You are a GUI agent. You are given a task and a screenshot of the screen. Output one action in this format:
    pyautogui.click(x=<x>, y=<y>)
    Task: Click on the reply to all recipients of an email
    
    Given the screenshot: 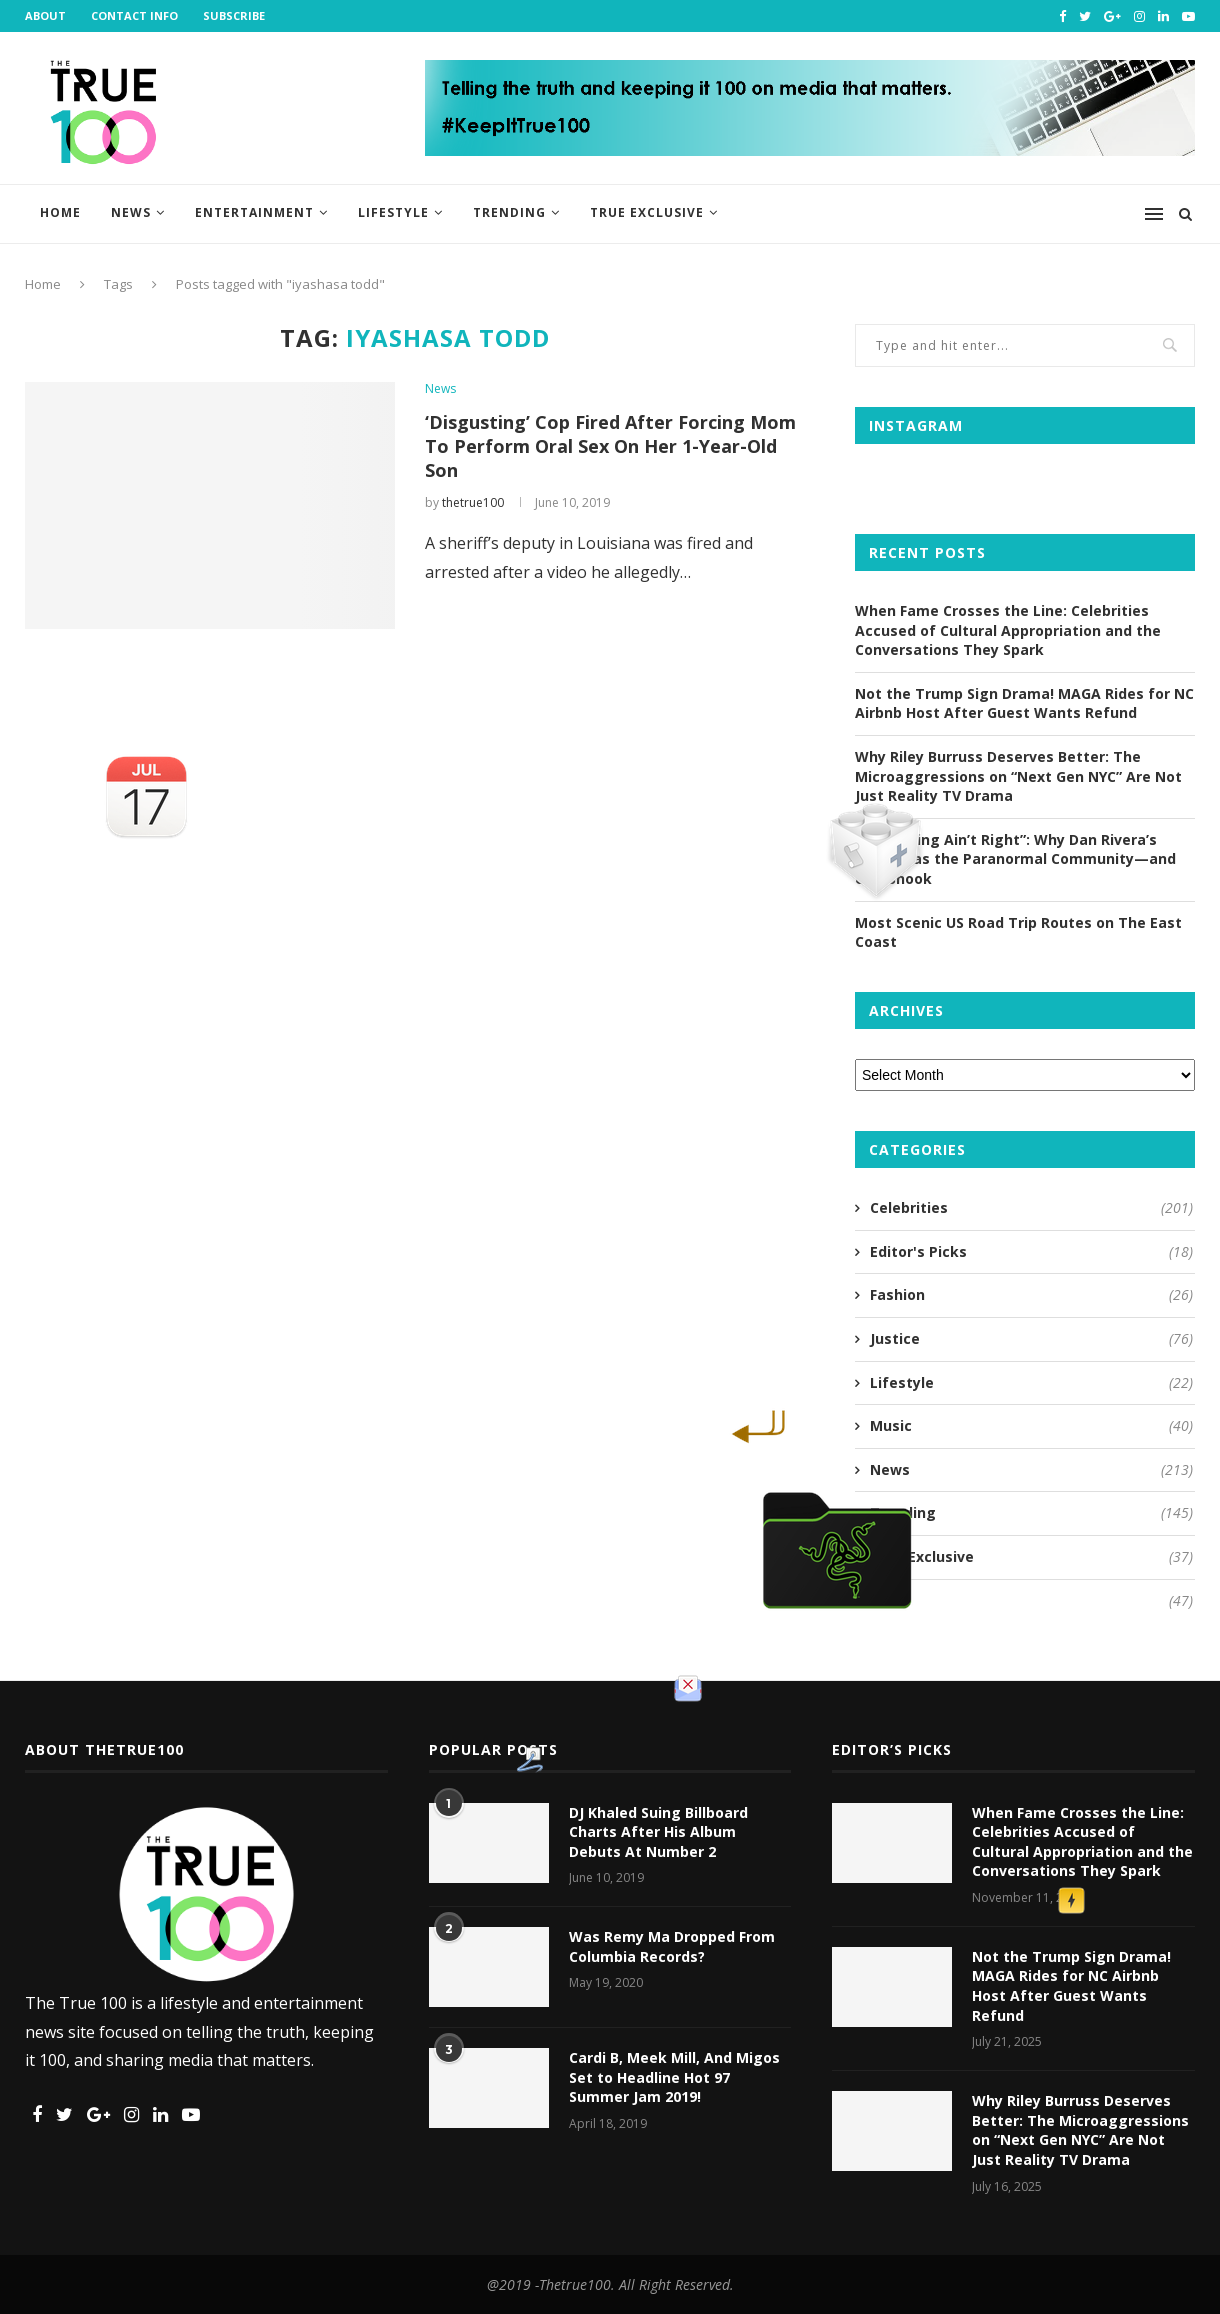 What is the action you would take?
    pyautogui.click(x=757, y=1426)
    